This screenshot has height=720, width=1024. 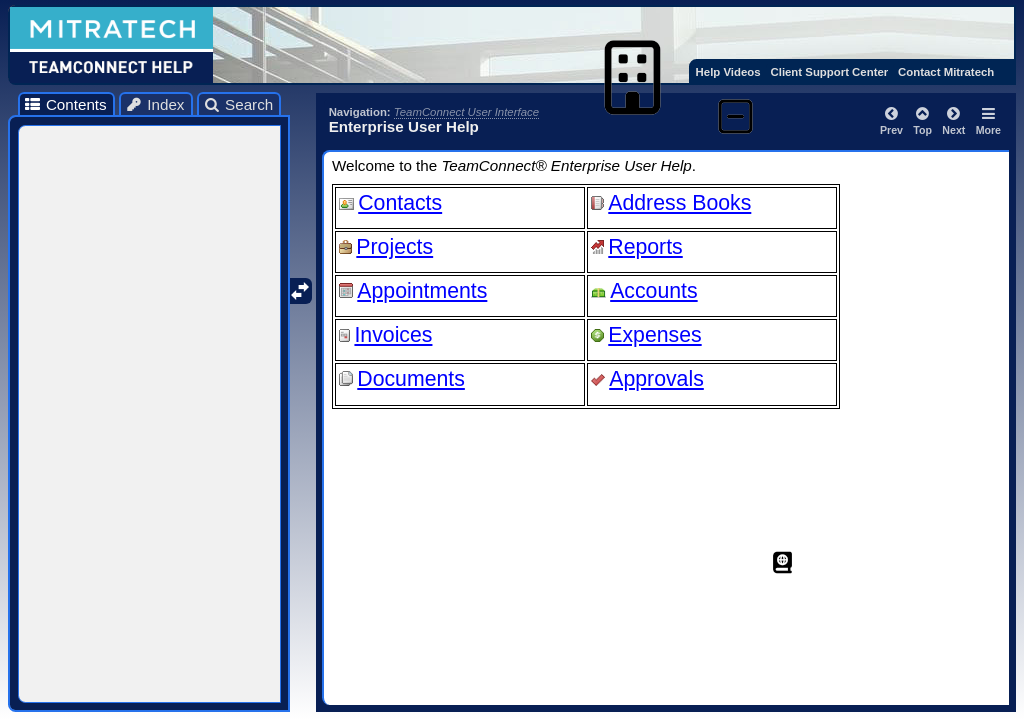 What do you see at coordinates (735, 116) in the screenshot?
I see `collapse or minimize a section` at bounding box center [735, 116].